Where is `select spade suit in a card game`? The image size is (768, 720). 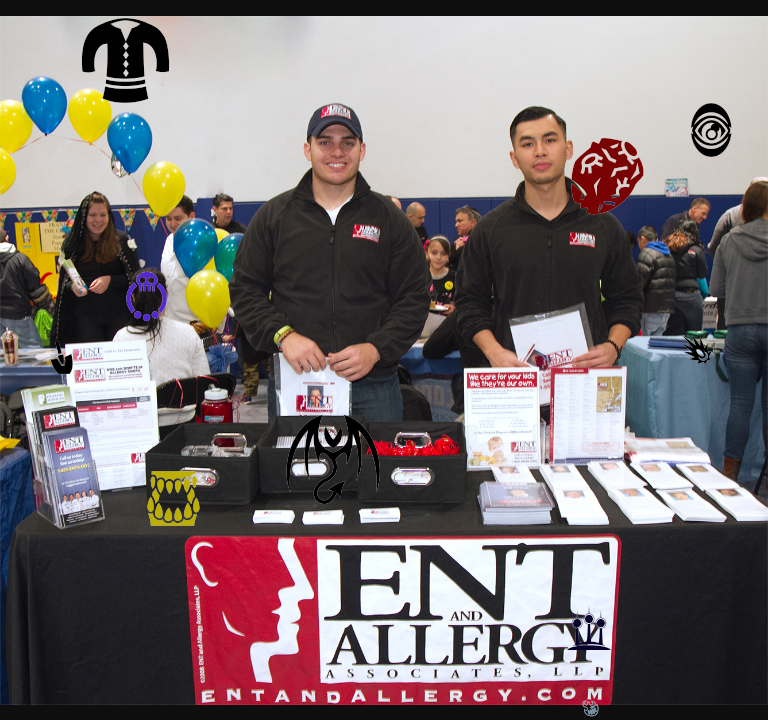
select spade suit in a card game is located at coordinates (60, 357).